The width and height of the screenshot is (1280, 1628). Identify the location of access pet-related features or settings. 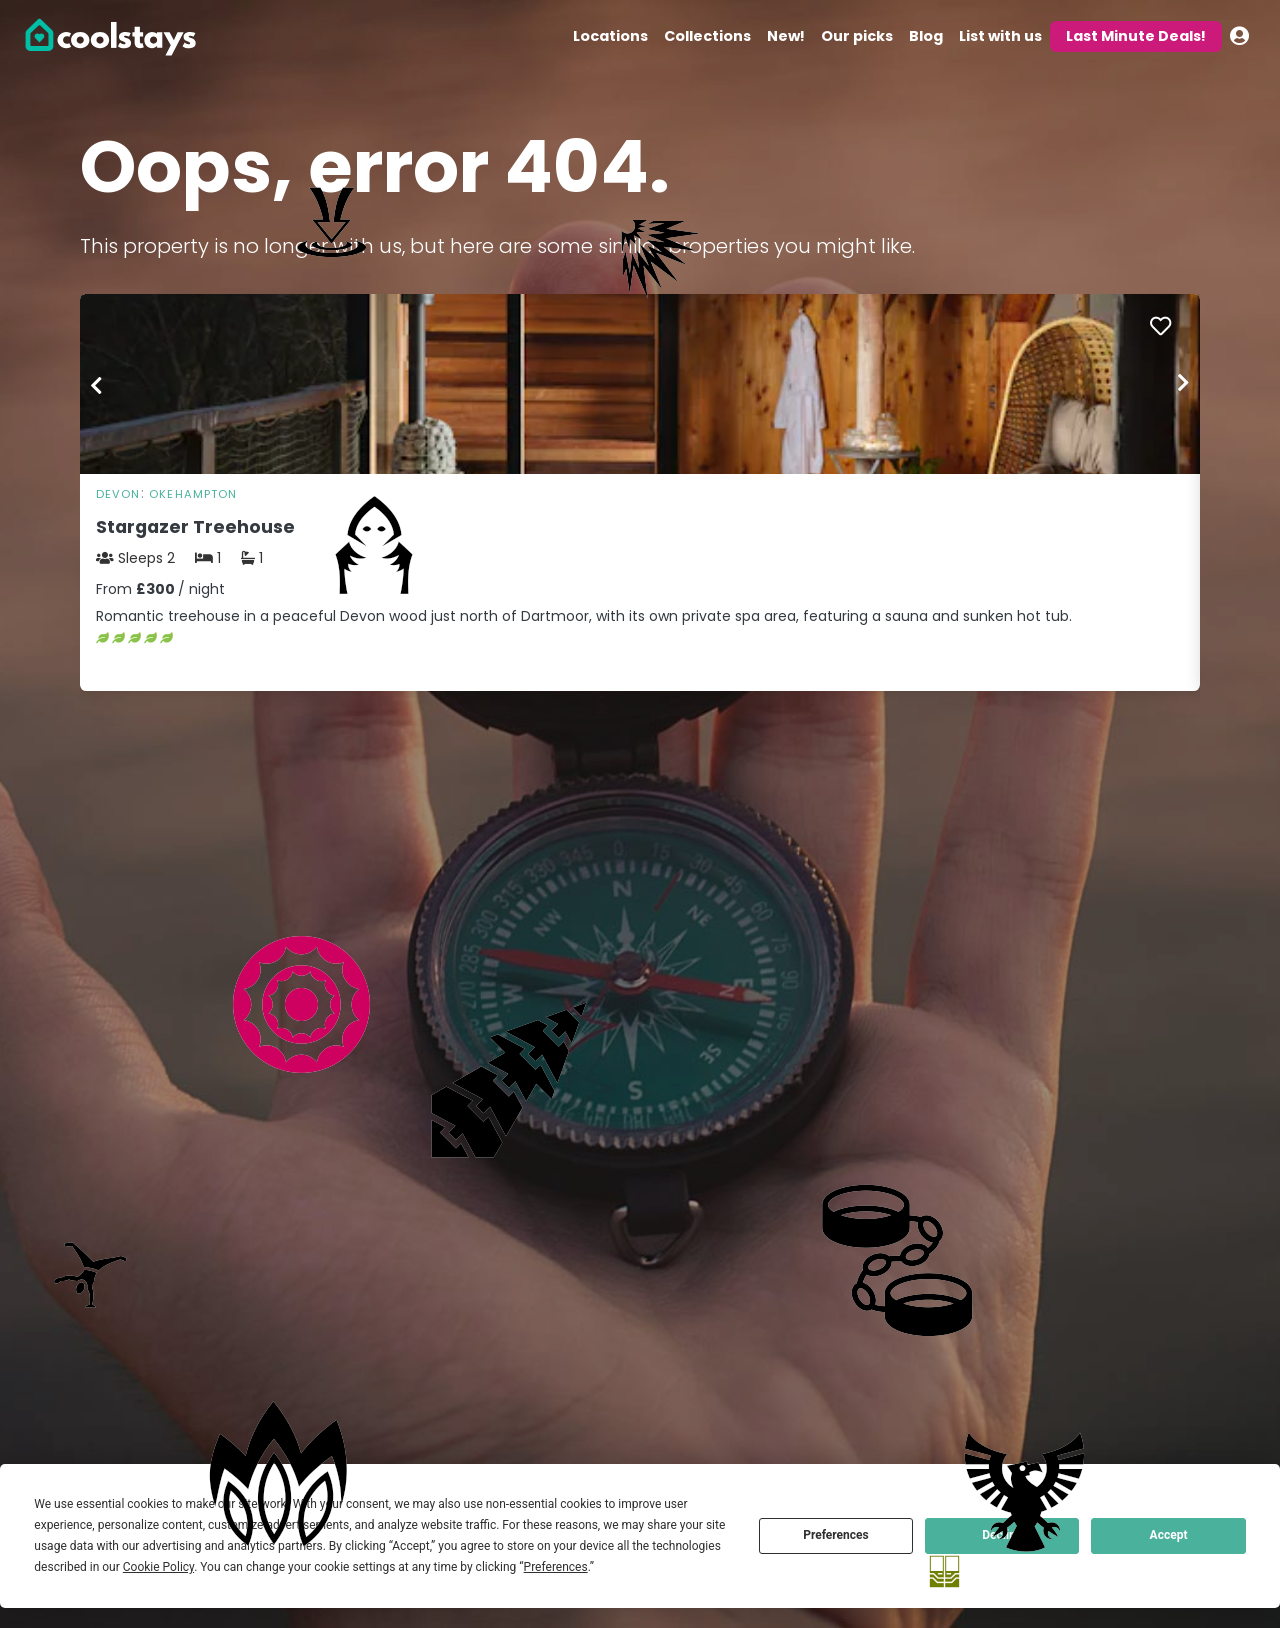
(278, 1473).